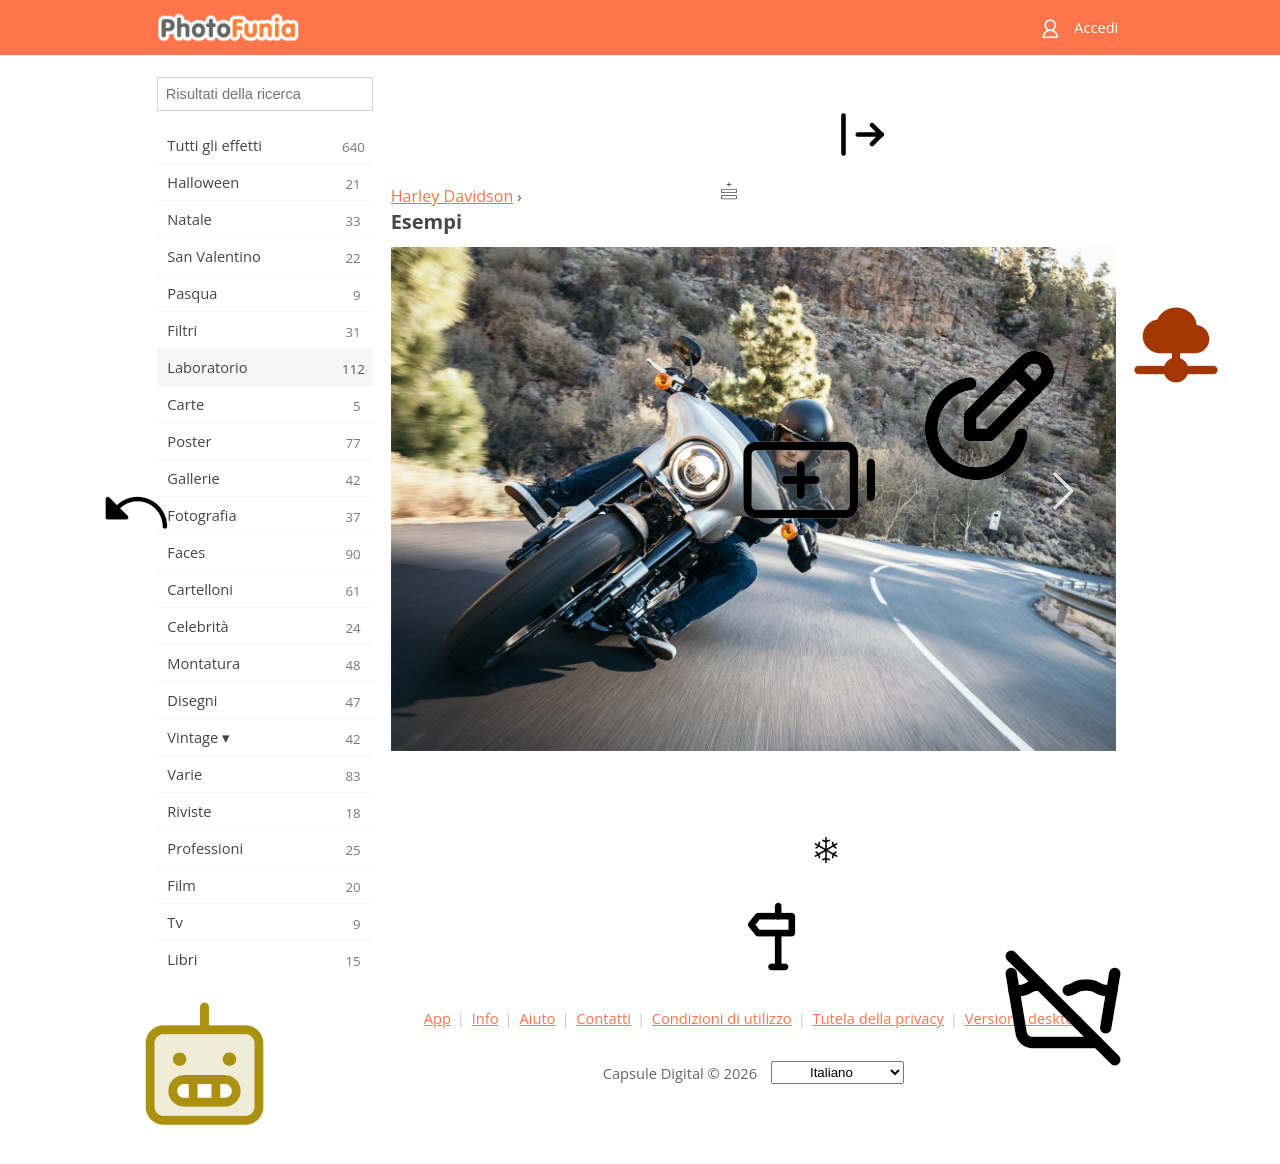  I want to click on undo last action, so click(137, 510).